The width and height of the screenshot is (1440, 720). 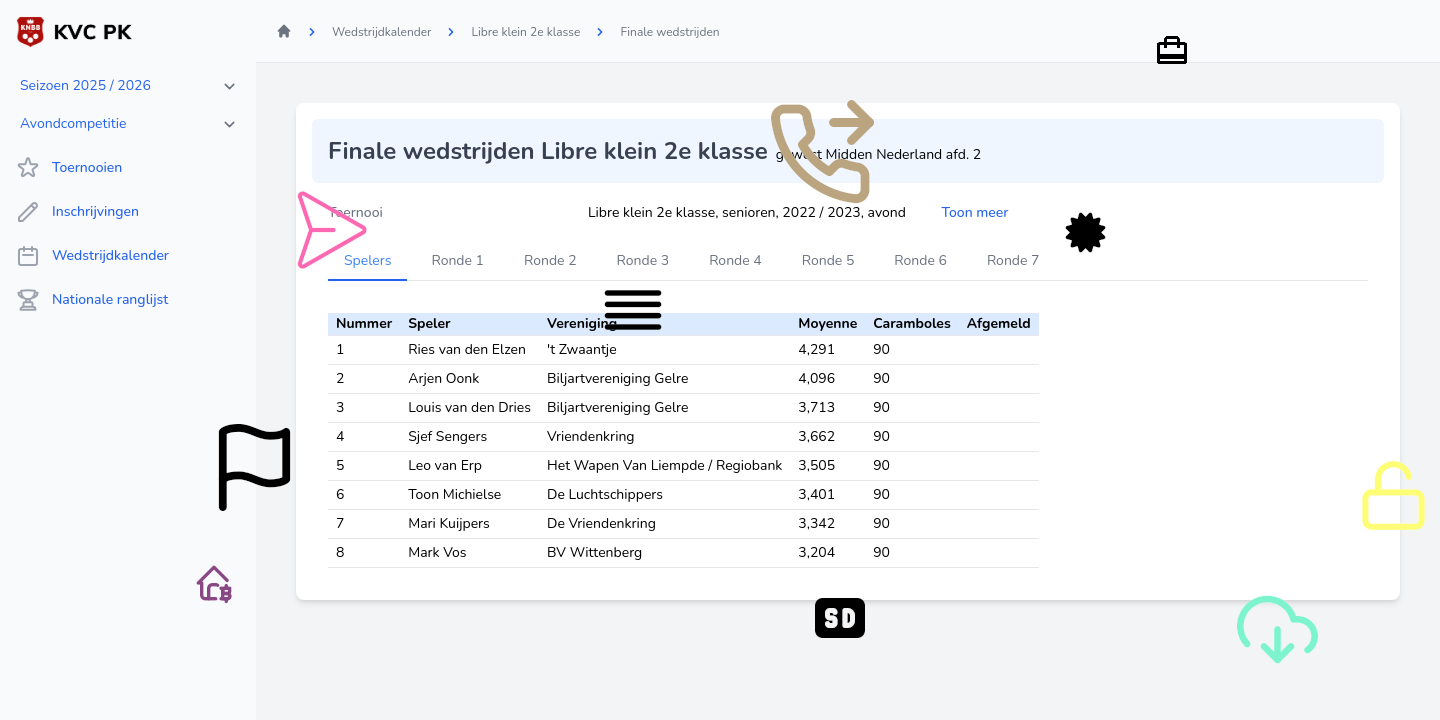 What do you see at coordinates (1277, 629) in the screenshot?
I see `download file from cloud storage` at bounding box center [1277, 629].